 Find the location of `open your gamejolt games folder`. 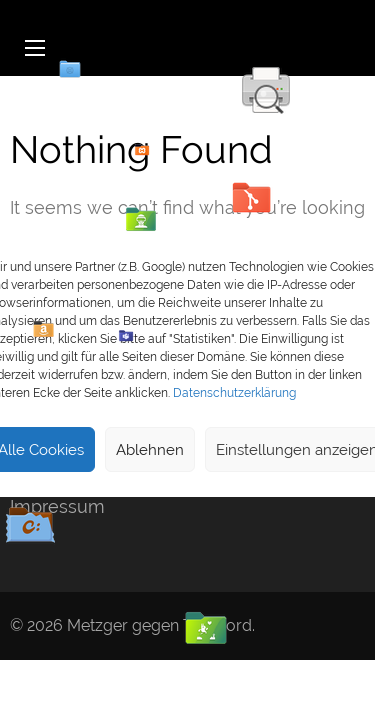

open your gamejolt games folder is located at coordinates (206, 629).